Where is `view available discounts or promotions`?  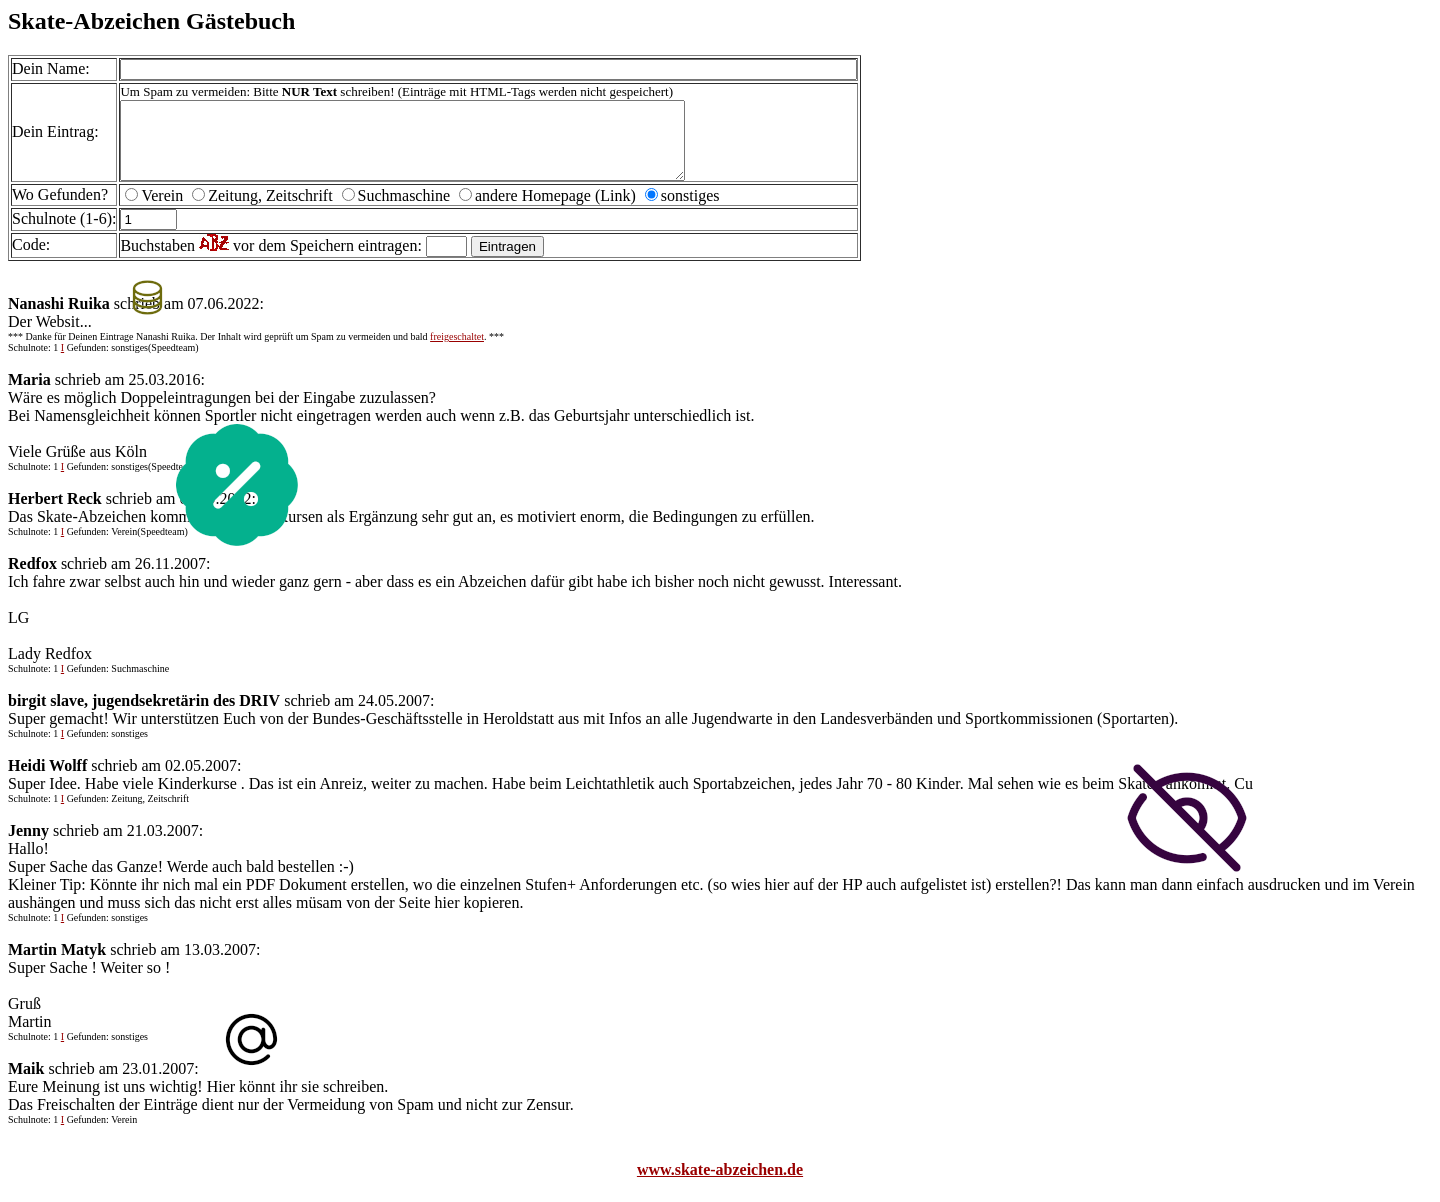
view available discounts or promotions is located at coordinates (237, 485).